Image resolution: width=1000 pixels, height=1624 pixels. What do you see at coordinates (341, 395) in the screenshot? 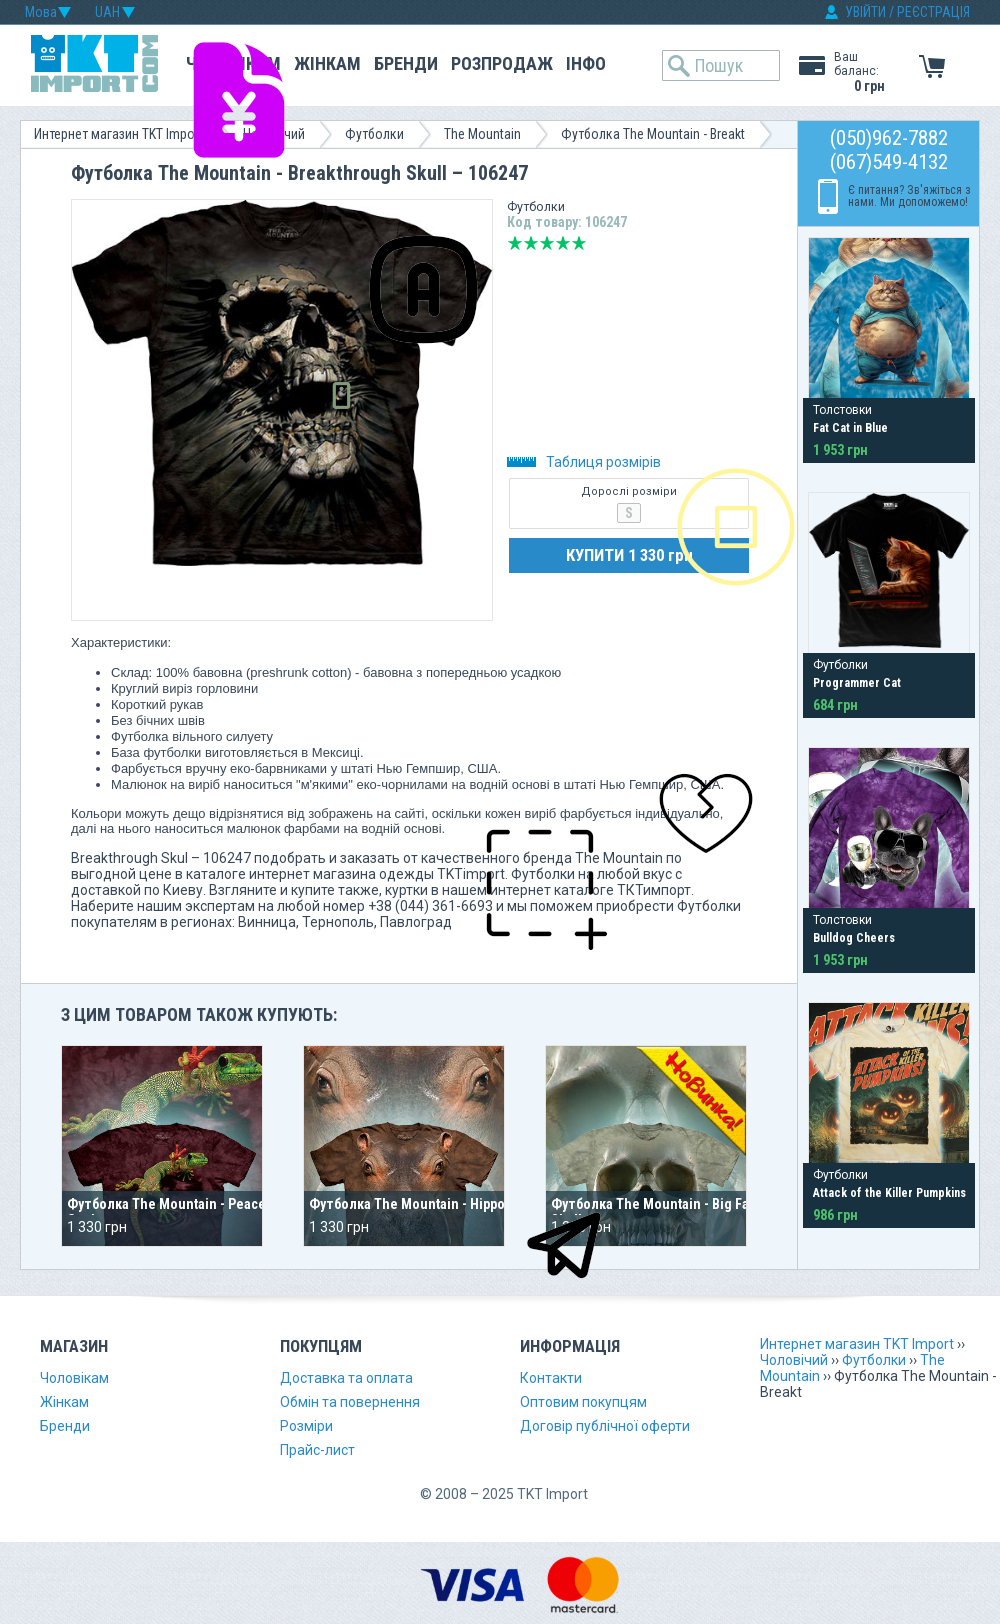
I see `access device camera through mobile app` at bounding box center [341, 395].